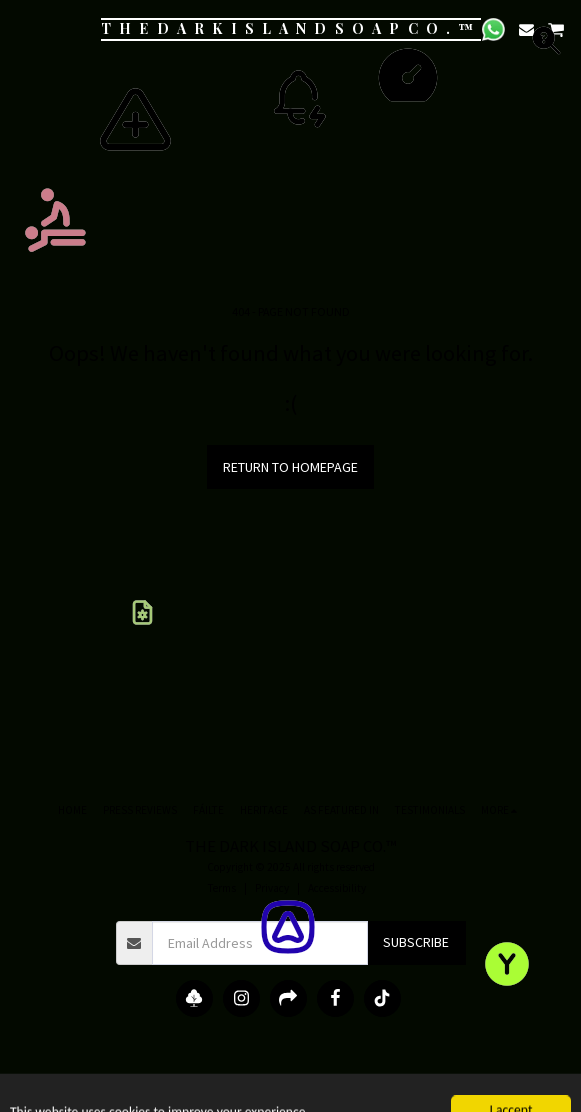 The image size is (581, 1112). What do you see at coordinates (408, 75) in the screenshot?
I see `access your dashboard overview` at bounding box center [408, 75].